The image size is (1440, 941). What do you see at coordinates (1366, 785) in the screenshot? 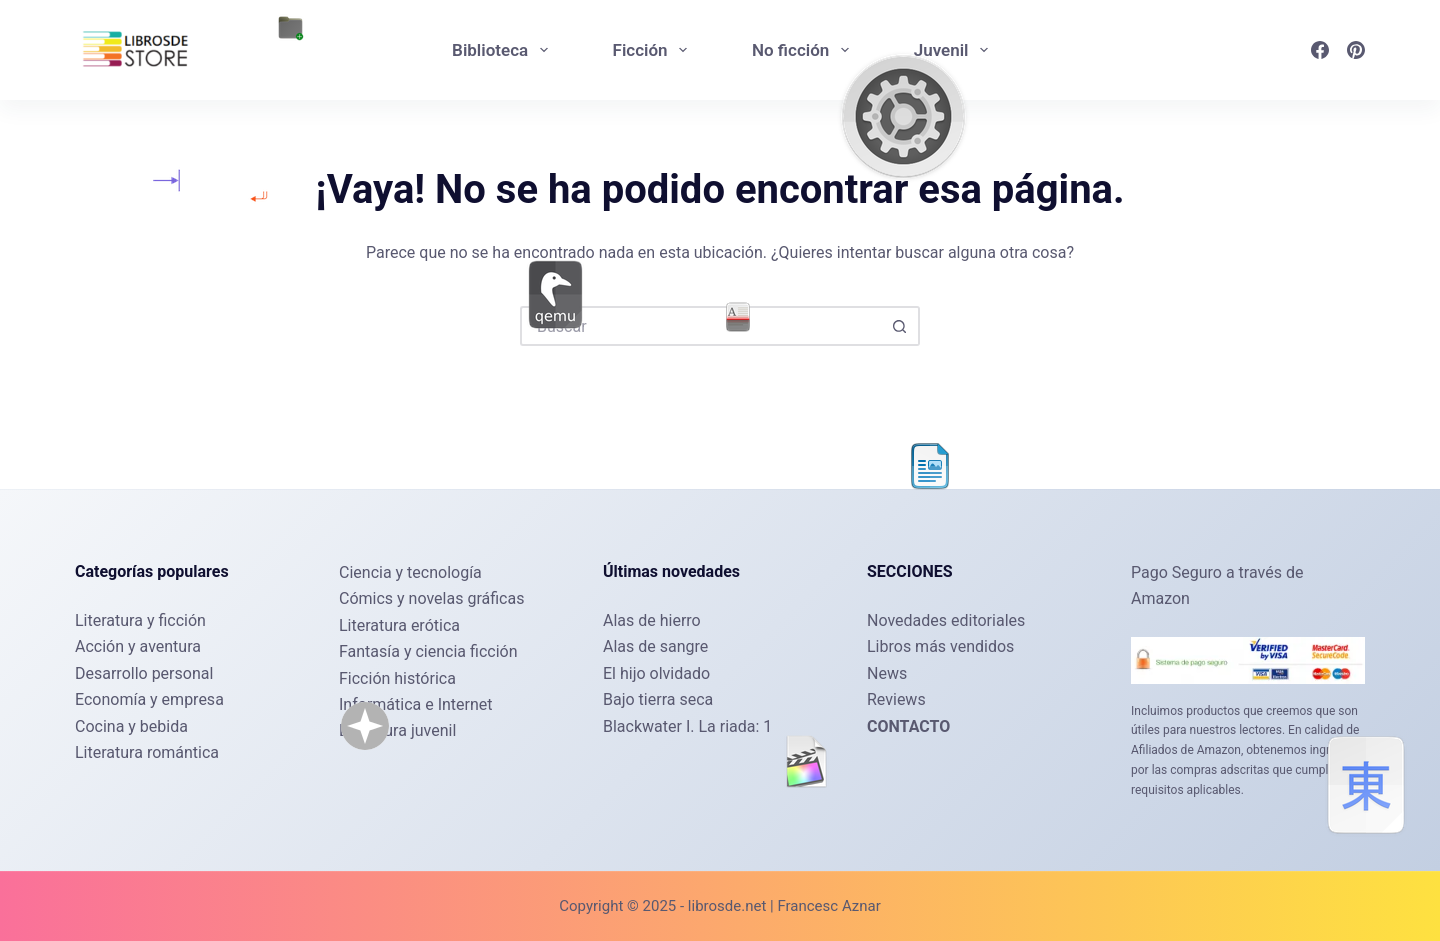
I see `launch the mahjongg tile matching game` at bounding box center [1366, 785].